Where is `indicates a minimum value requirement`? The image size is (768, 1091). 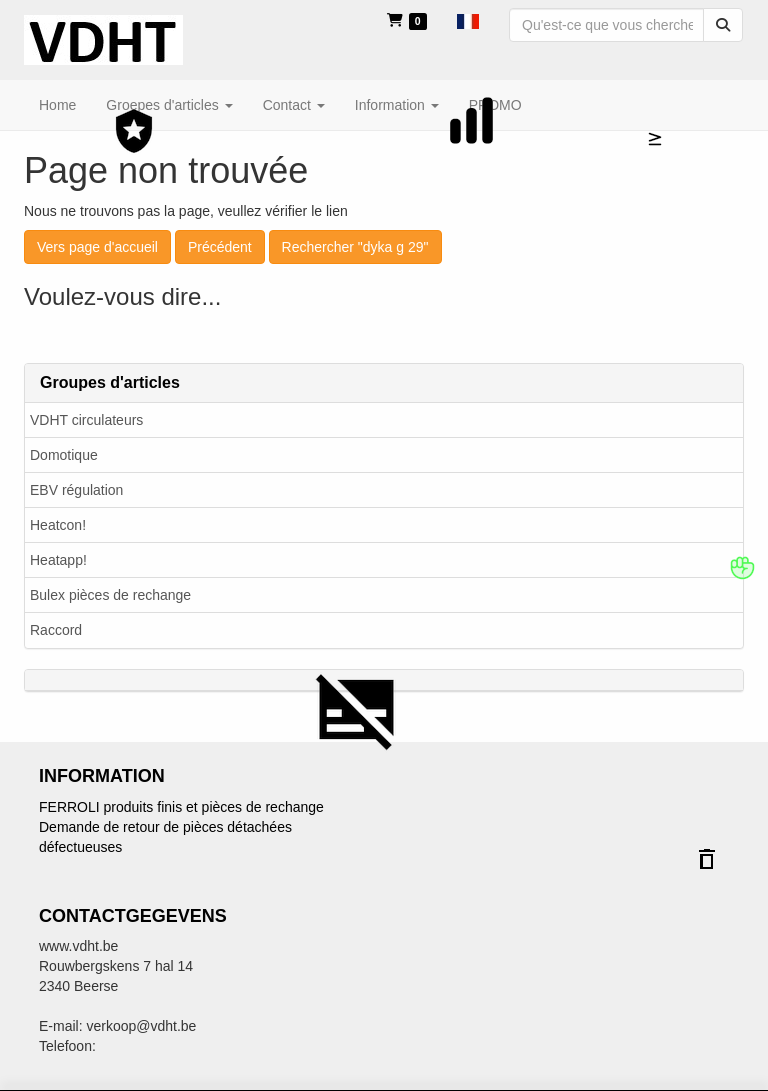
indicates a minimum value requirement is located at coordinates (655, 139).